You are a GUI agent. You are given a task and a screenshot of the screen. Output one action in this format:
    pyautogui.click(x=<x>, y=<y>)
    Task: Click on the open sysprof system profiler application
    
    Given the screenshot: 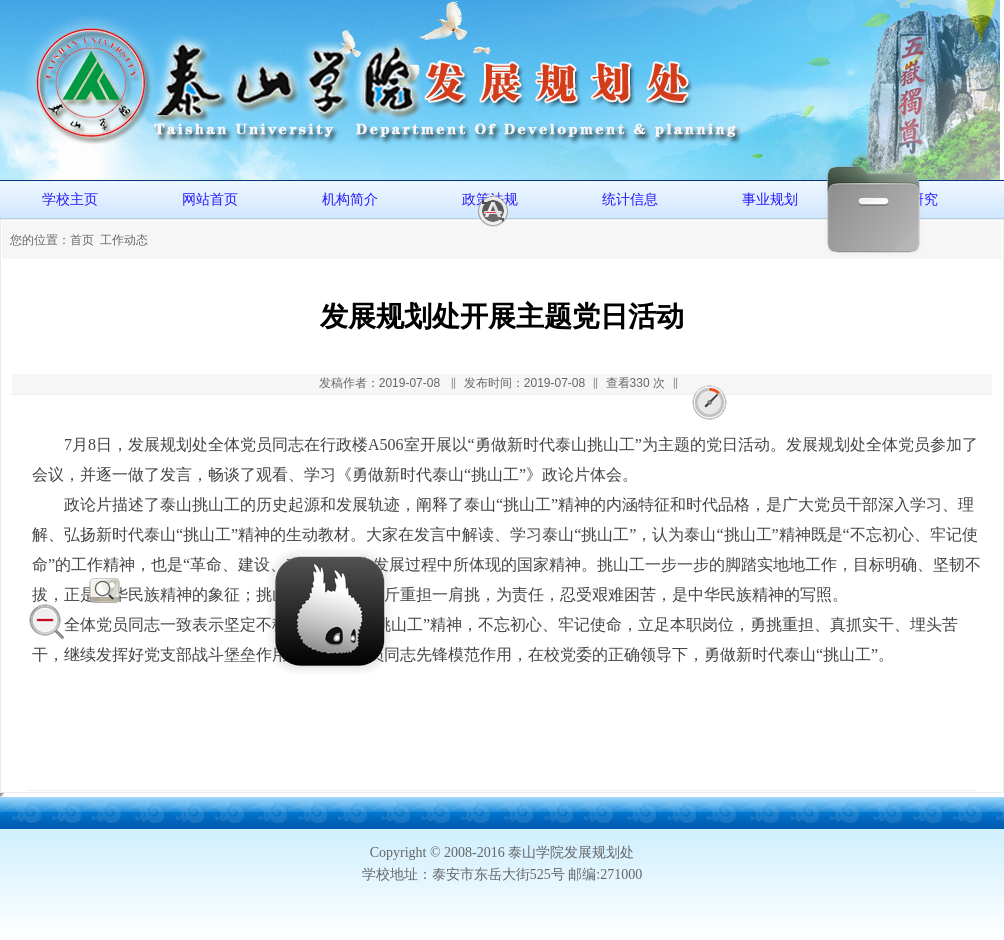 What is the action you would take?
    pyautogui.click(x=709, y=402)
    